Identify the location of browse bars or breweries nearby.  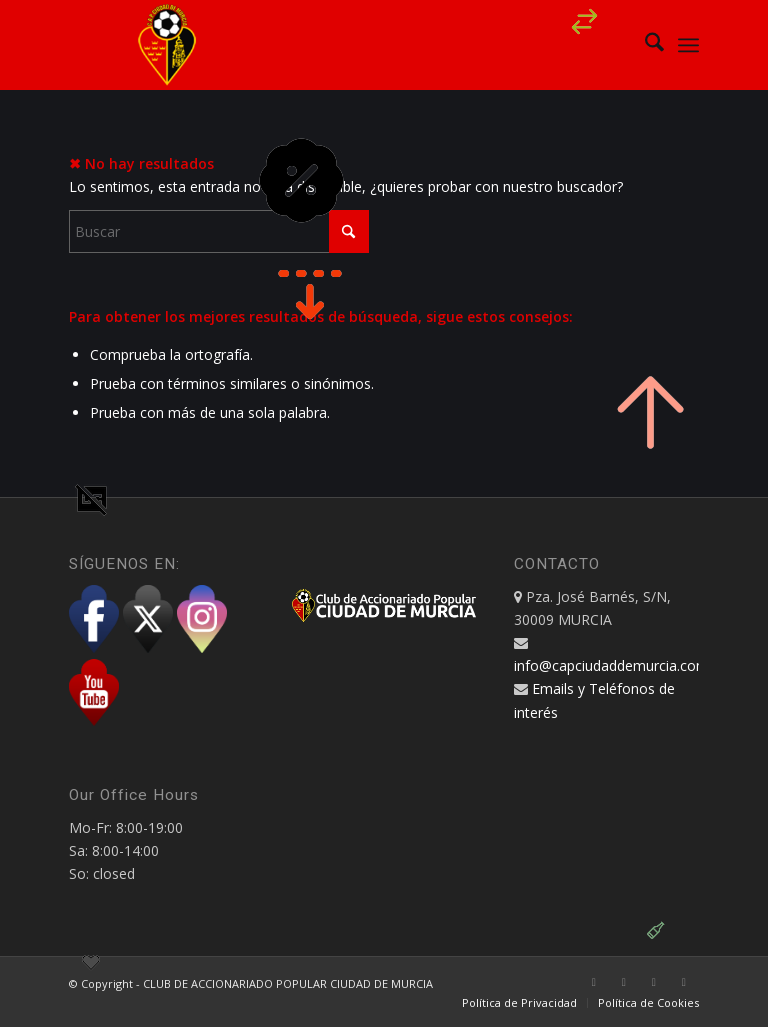
(655, 930).